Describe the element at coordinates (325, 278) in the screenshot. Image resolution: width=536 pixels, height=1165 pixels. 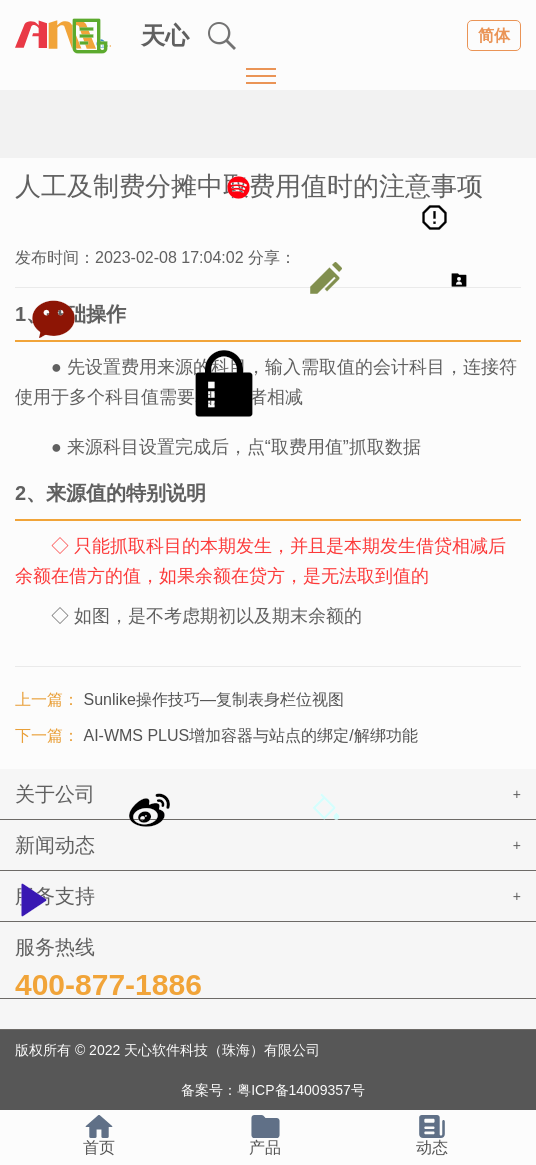
I see `edit or compose new content` at that location.